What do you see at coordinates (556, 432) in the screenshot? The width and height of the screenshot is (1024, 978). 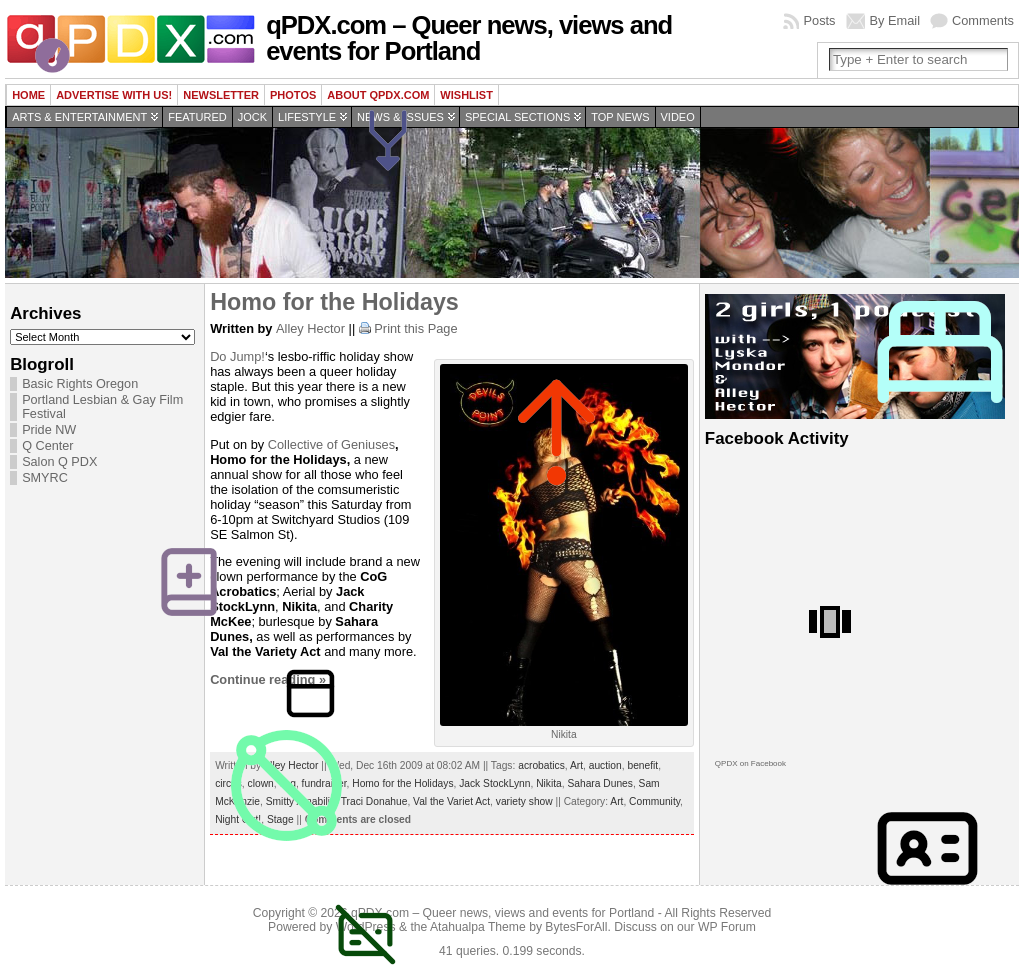 I see `upload from current location` at bounding box center [556, 432].